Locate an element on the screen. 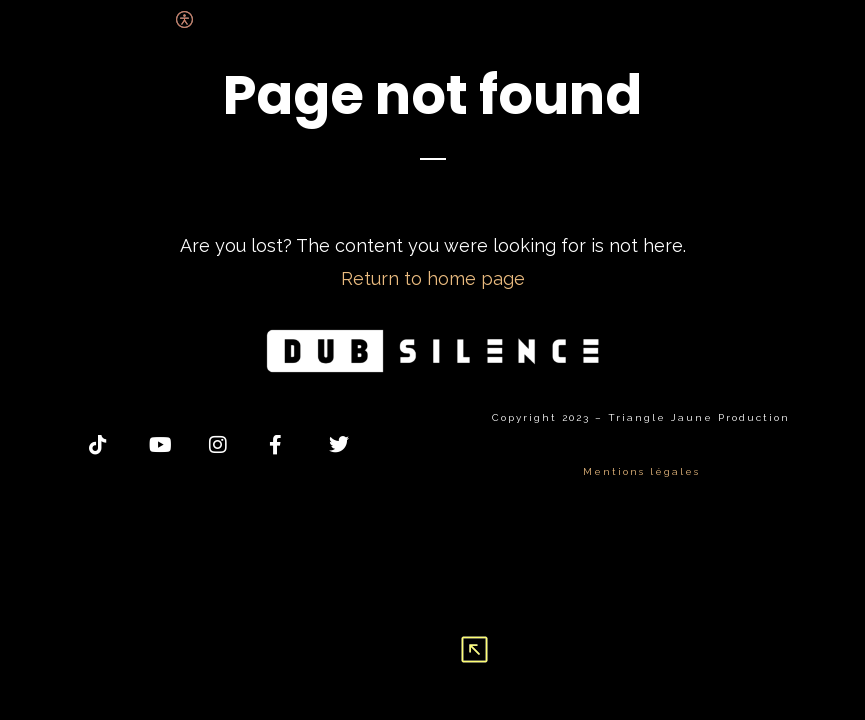  view user profile is located at coordinates (184, 19).